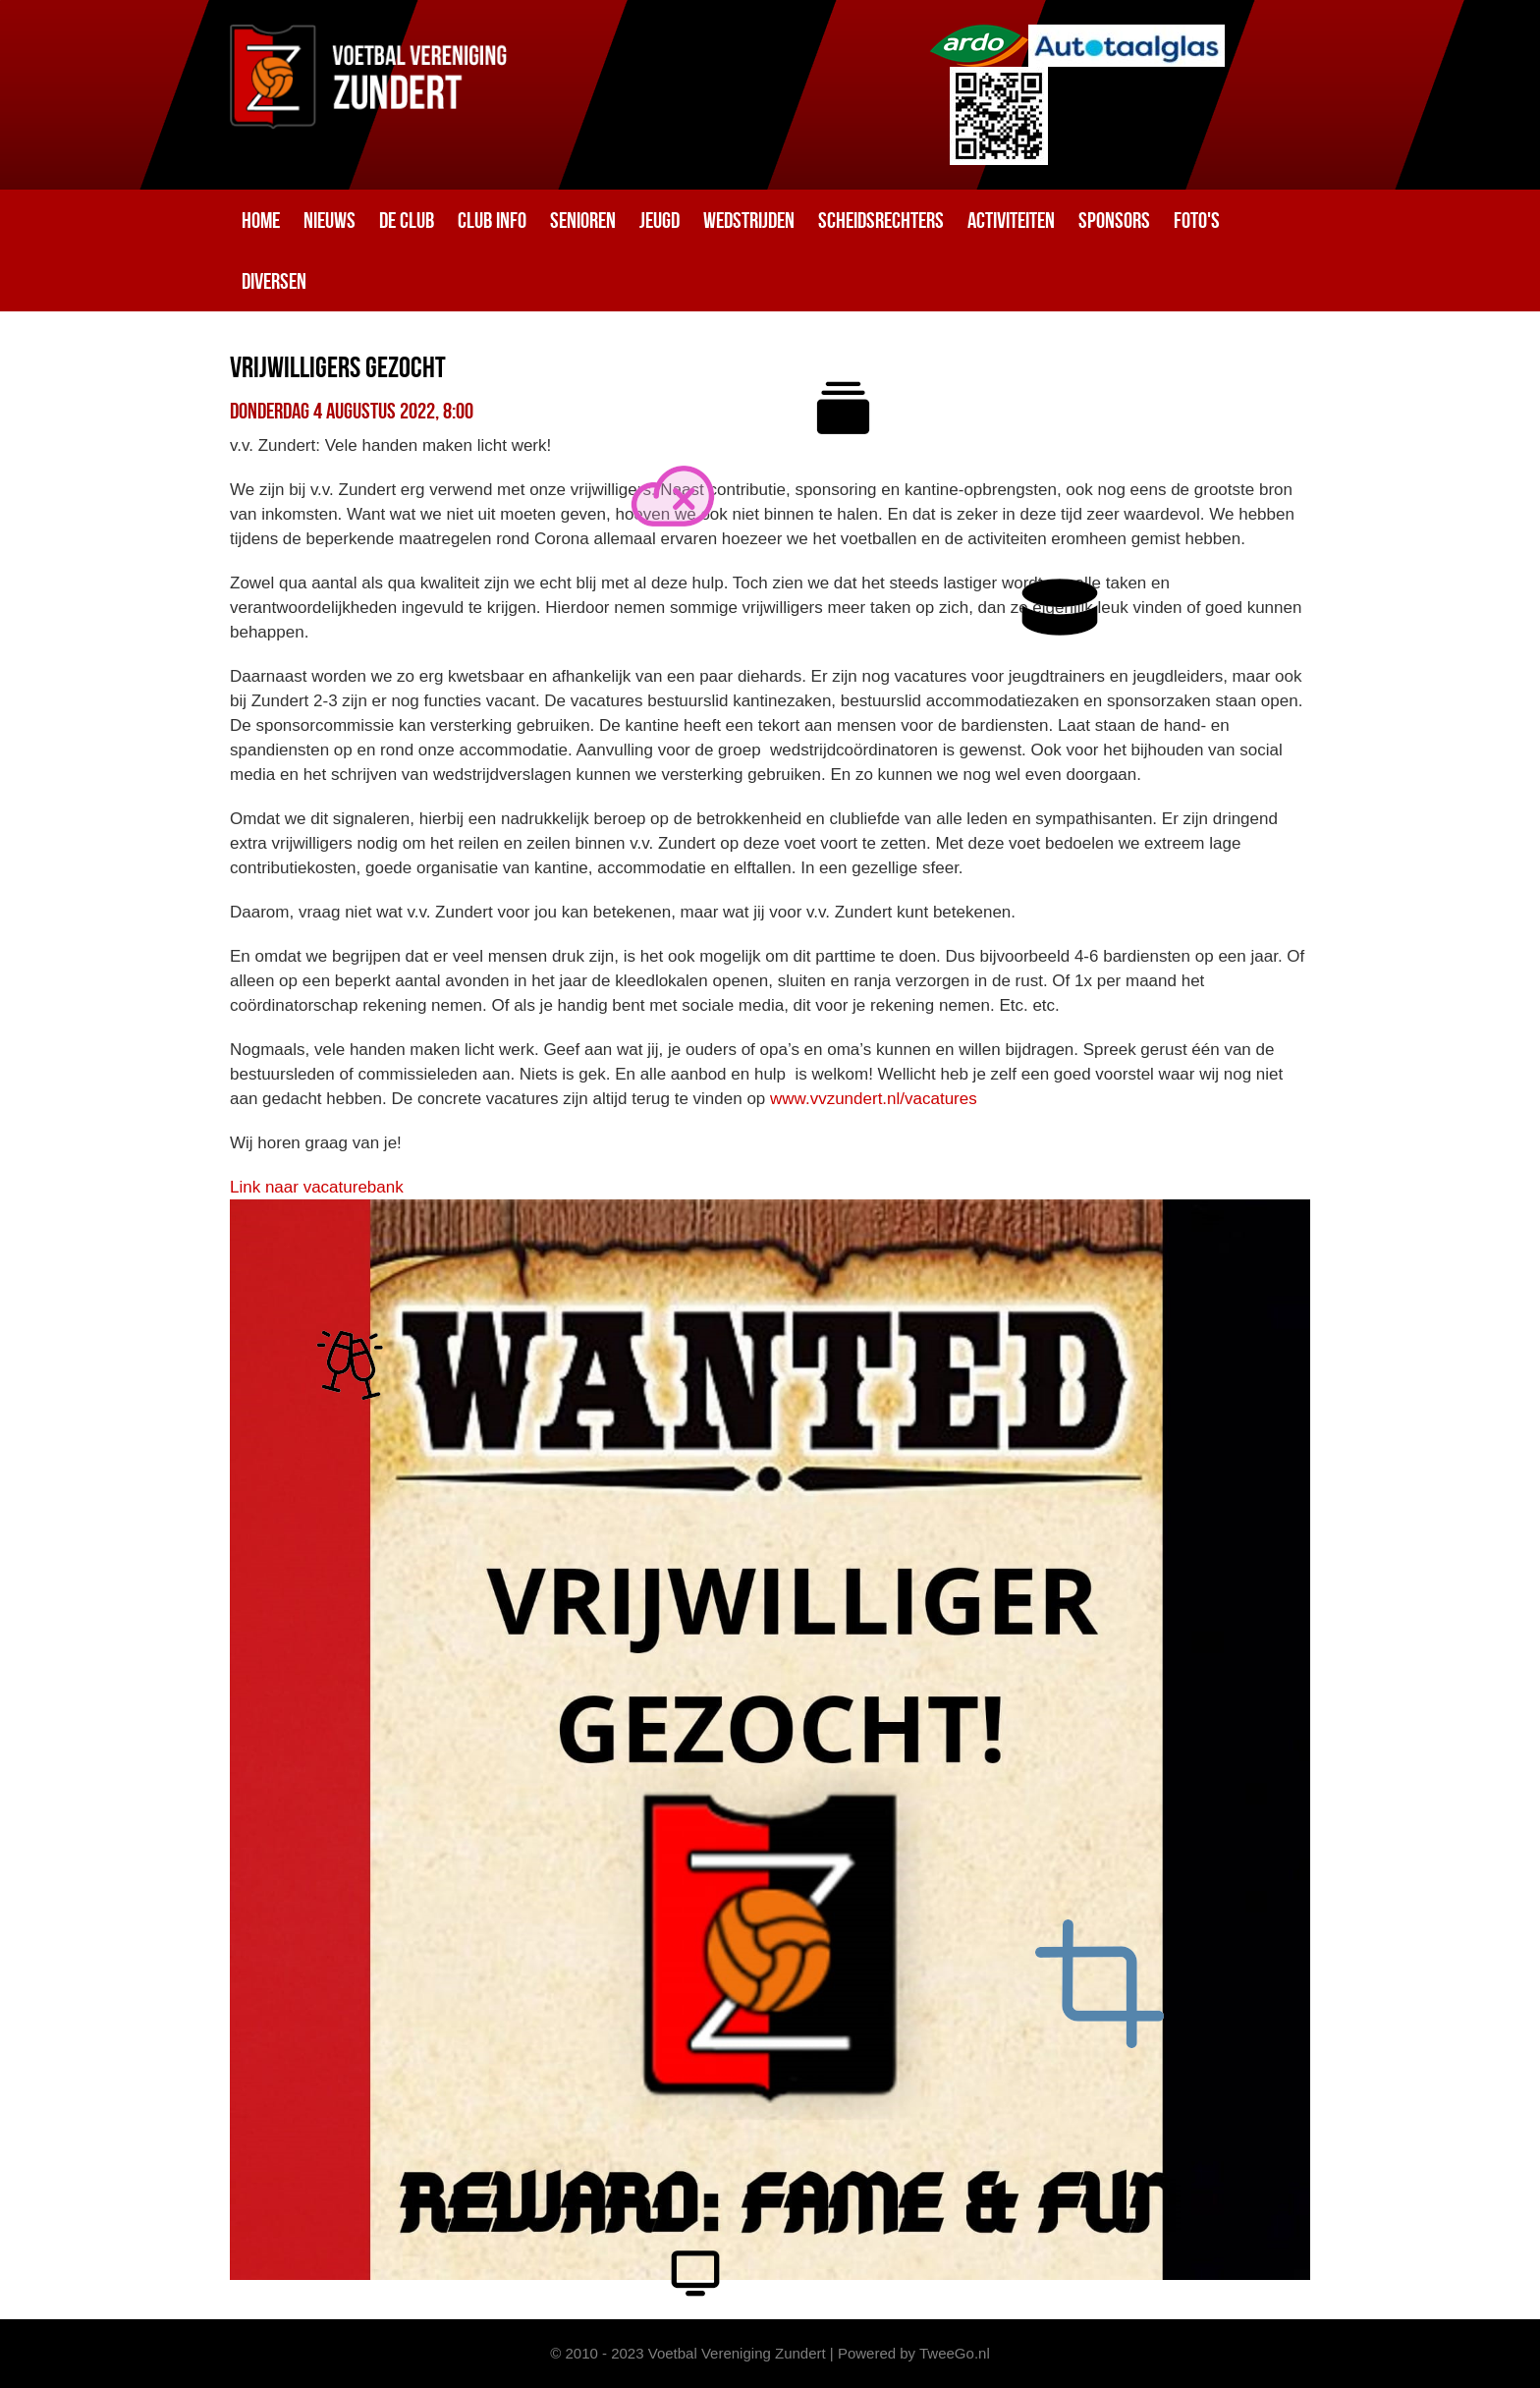 Image resolution: width=1540 pixels, height=2388 pixels. Describe the element at coordinates (351, 1364) in the screenshot. I see `celebrate a milestone or achievement` at that location.